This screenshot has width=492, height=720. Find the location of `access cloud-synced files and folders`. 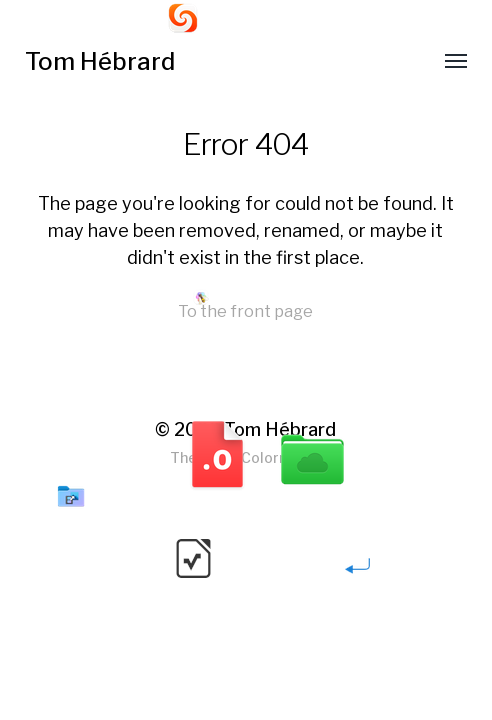

access cloud-synced files and folders is located at coordinates (312, 459).